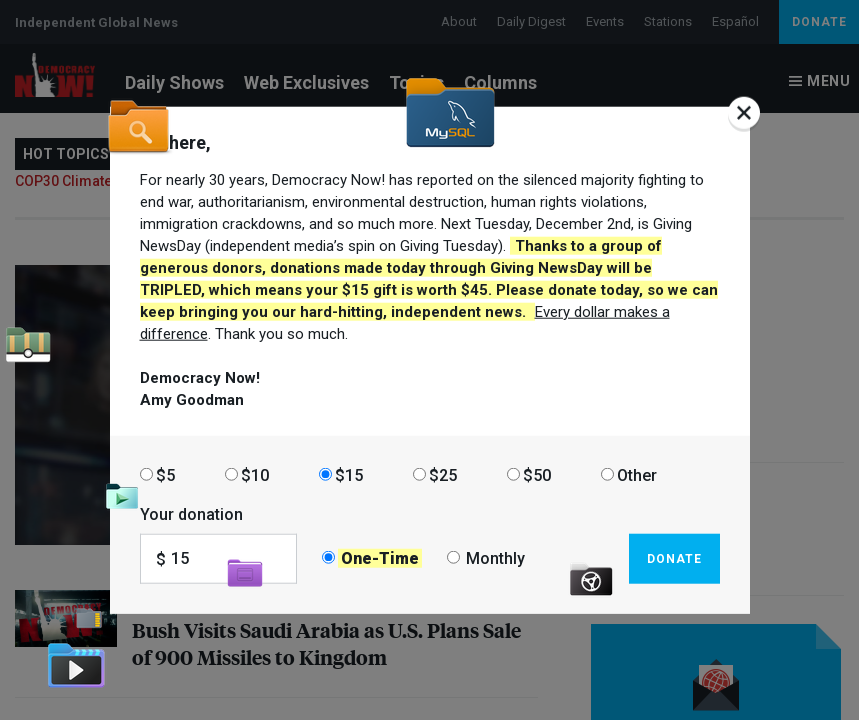  What do you see at coordinates (138, 129) in the screenshot?
I see `access saved search queries` at bounding box center [138, 129].